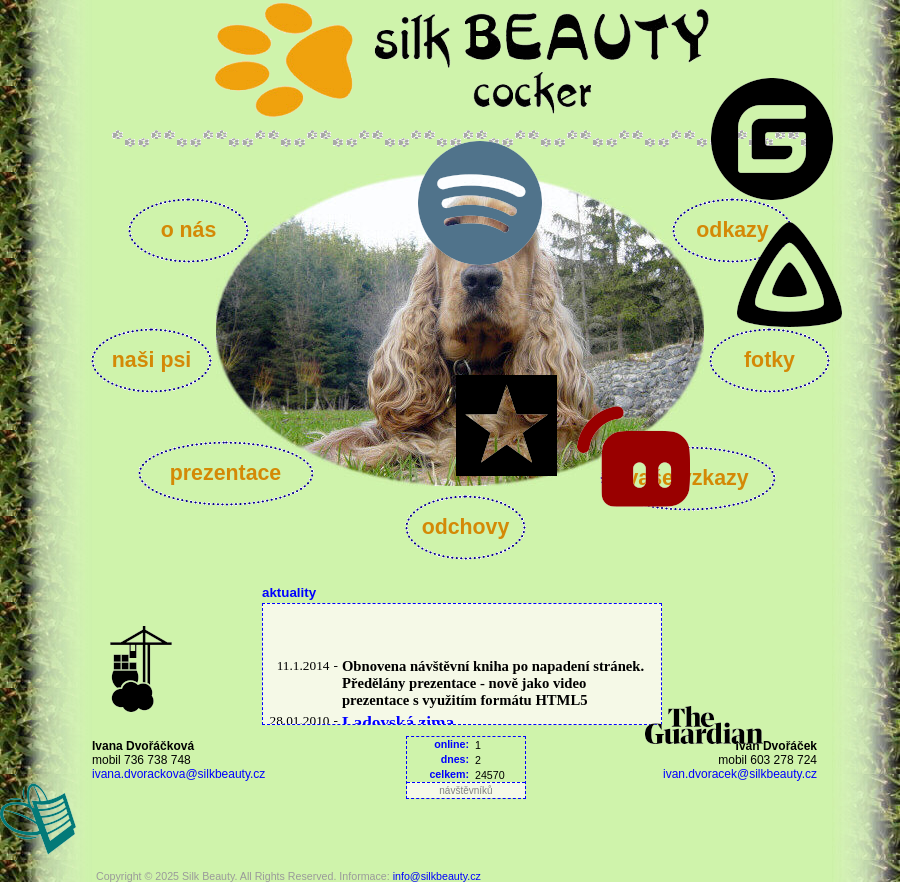  I want to click on taxbuzz company logo, so click(38, 819).